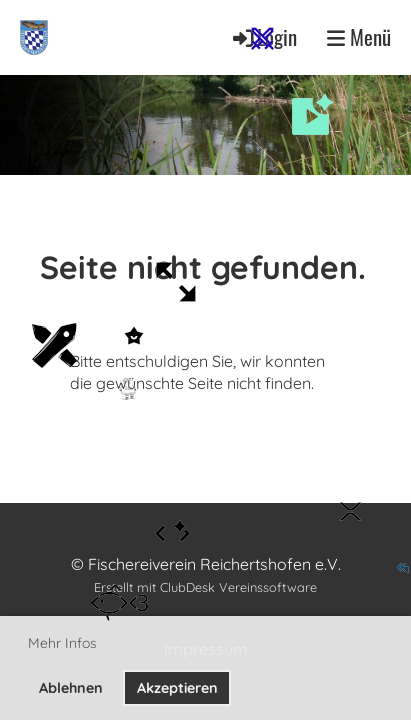  Describe the element at coordinates (172, 533) in the screenshot. I see `access AI-powered code generation tools` at that location.